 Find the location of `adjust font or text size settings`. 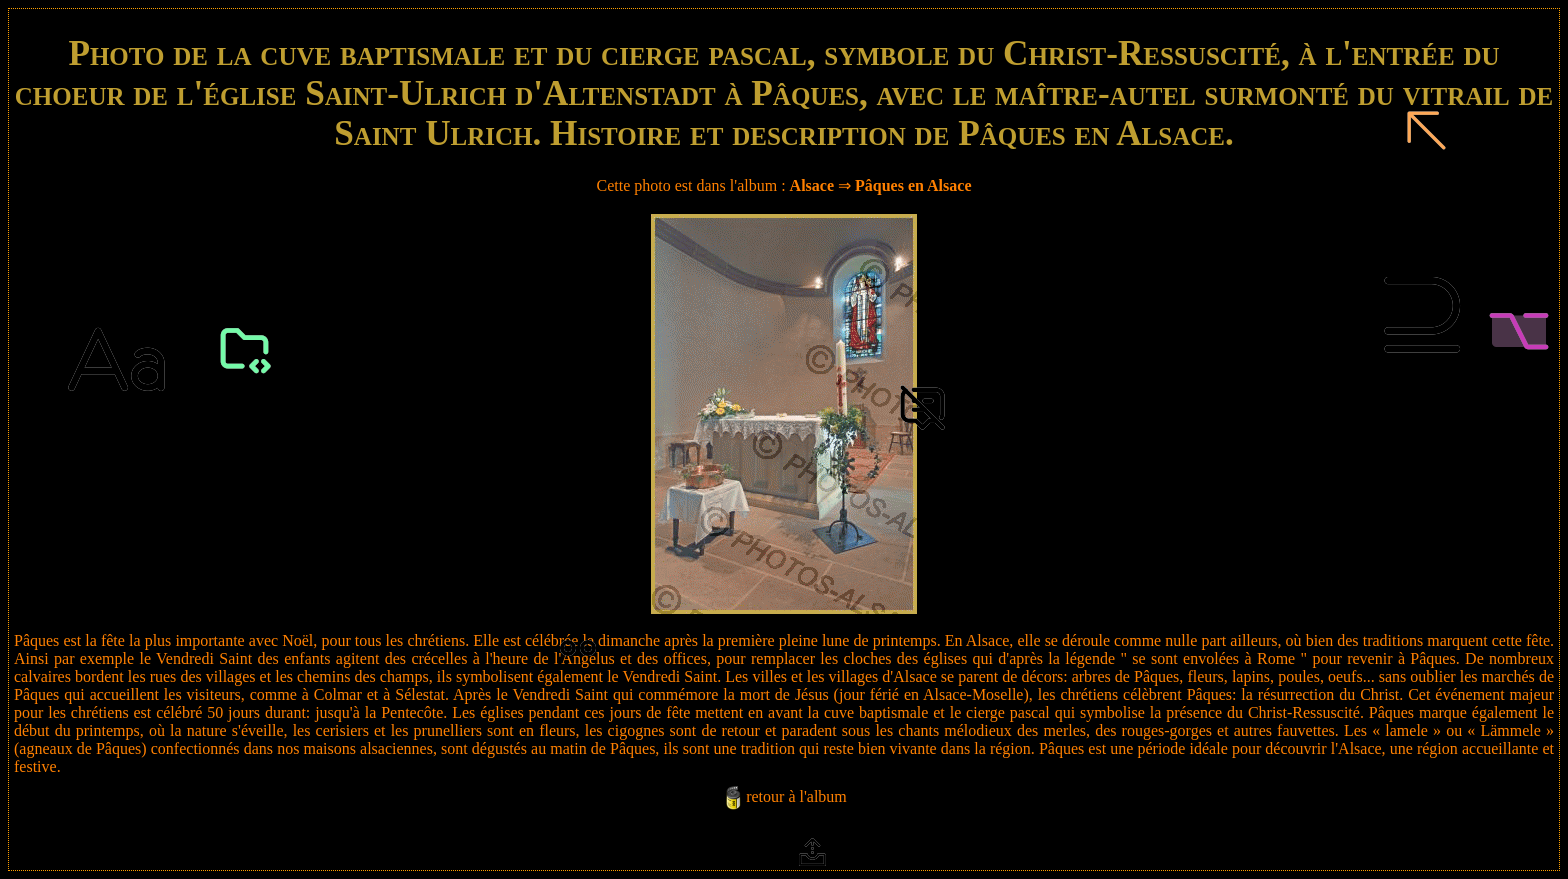

adjust font or text size settings is located at coordinates (118, 361).